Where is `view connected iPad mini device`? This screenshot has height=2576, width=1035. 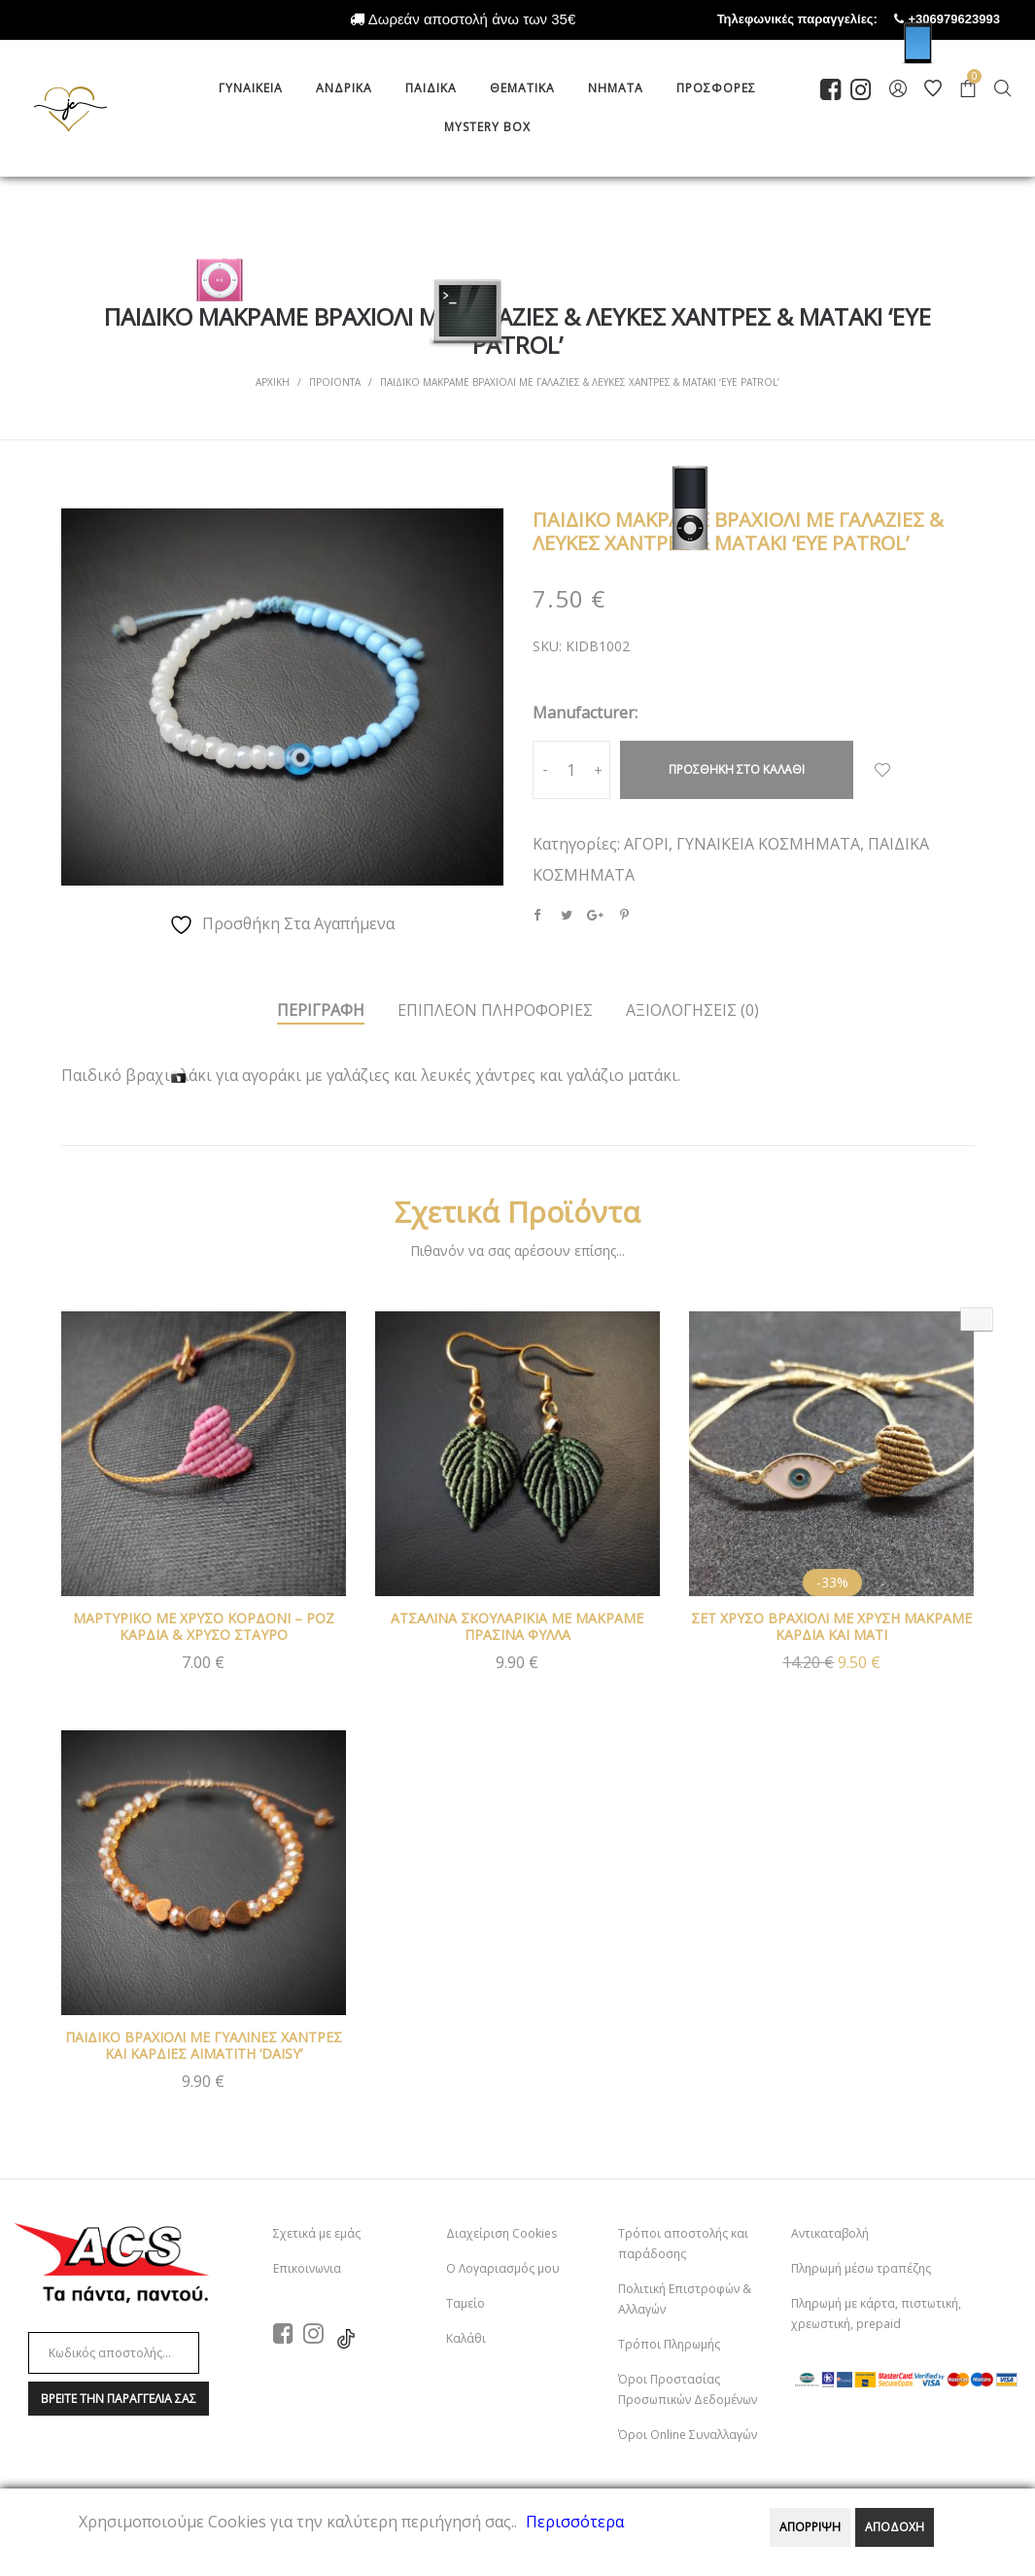 view connected iPad mini device is located at coordinates (917, 39).